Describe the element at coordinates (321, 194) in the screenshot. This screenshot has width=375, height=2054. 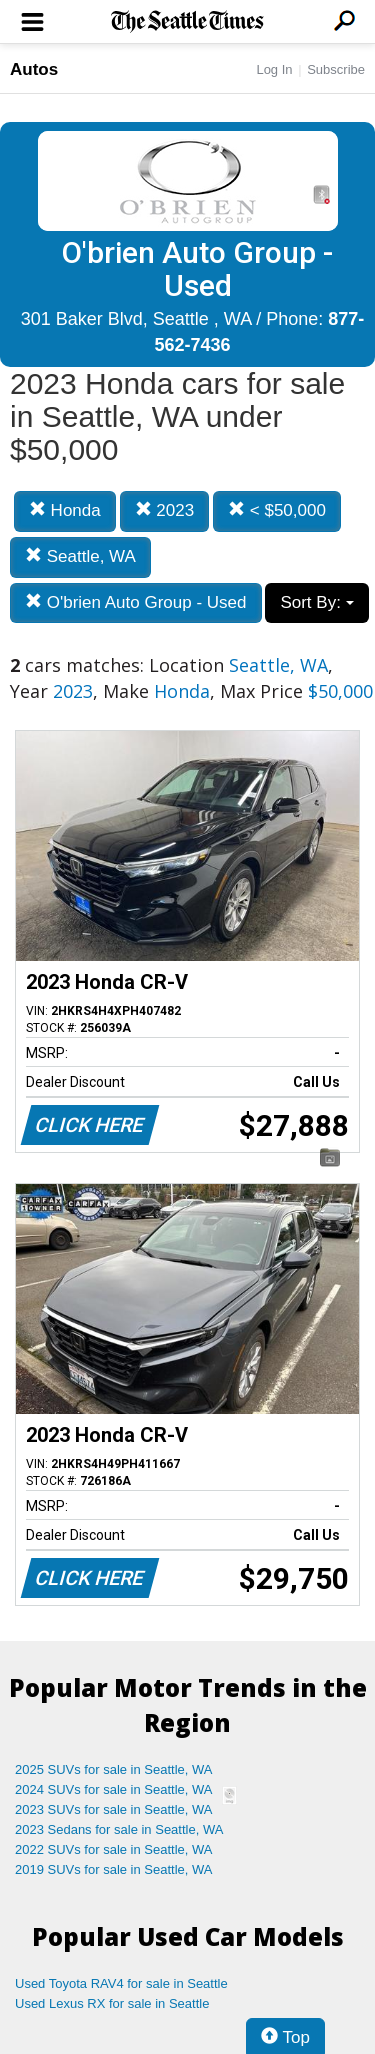
I see `bluetooth is currently disabled` at that location.